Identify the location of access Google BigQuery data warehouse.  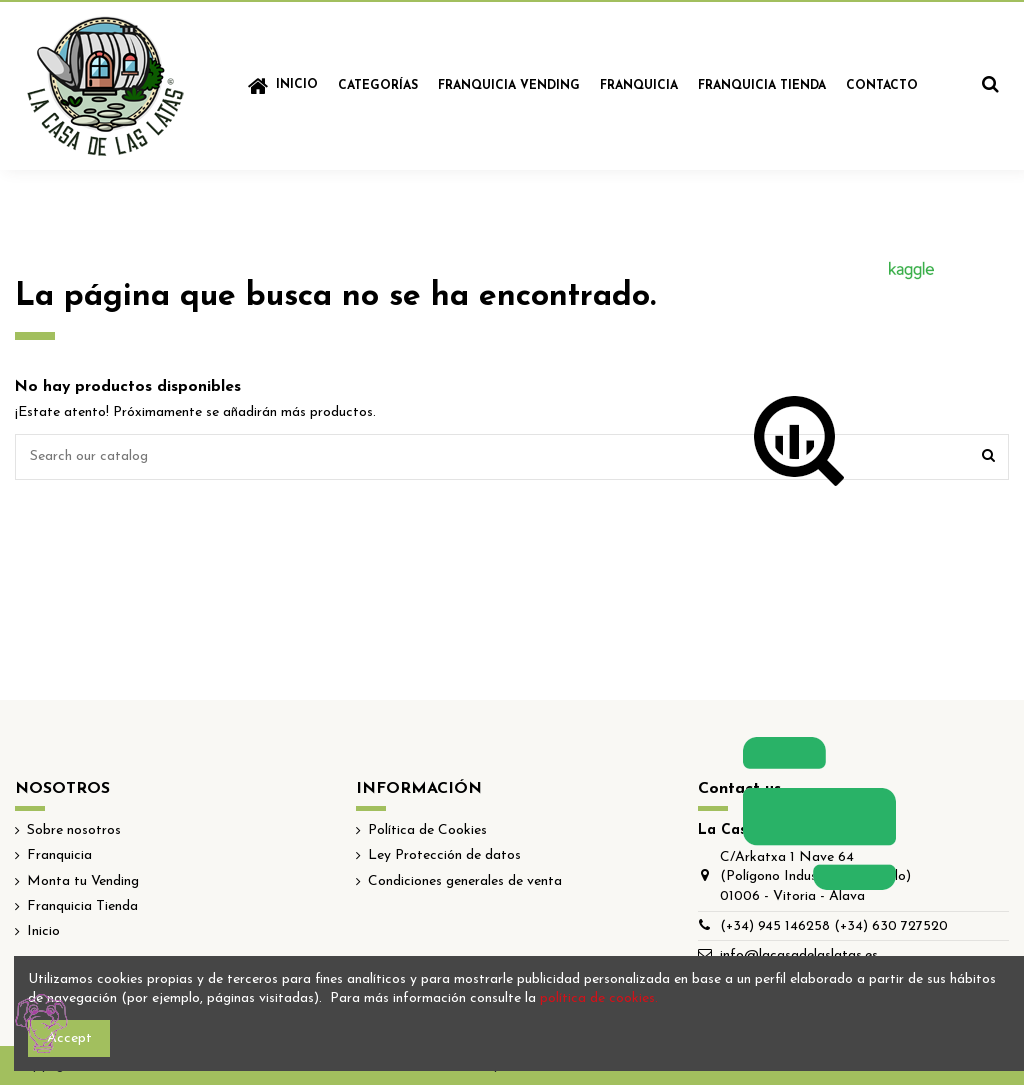
(799, 441).